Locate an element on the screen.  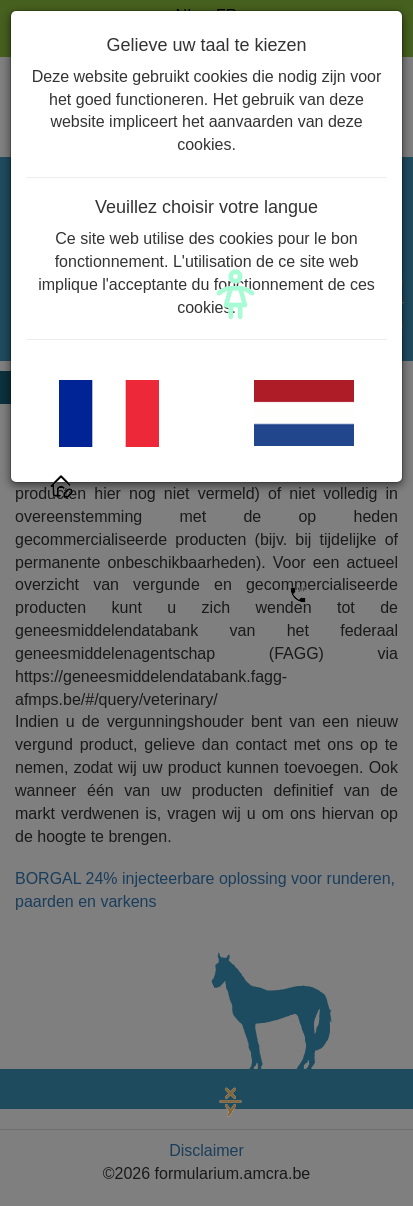
perform division calculation is located at coordinates (230, 1101).